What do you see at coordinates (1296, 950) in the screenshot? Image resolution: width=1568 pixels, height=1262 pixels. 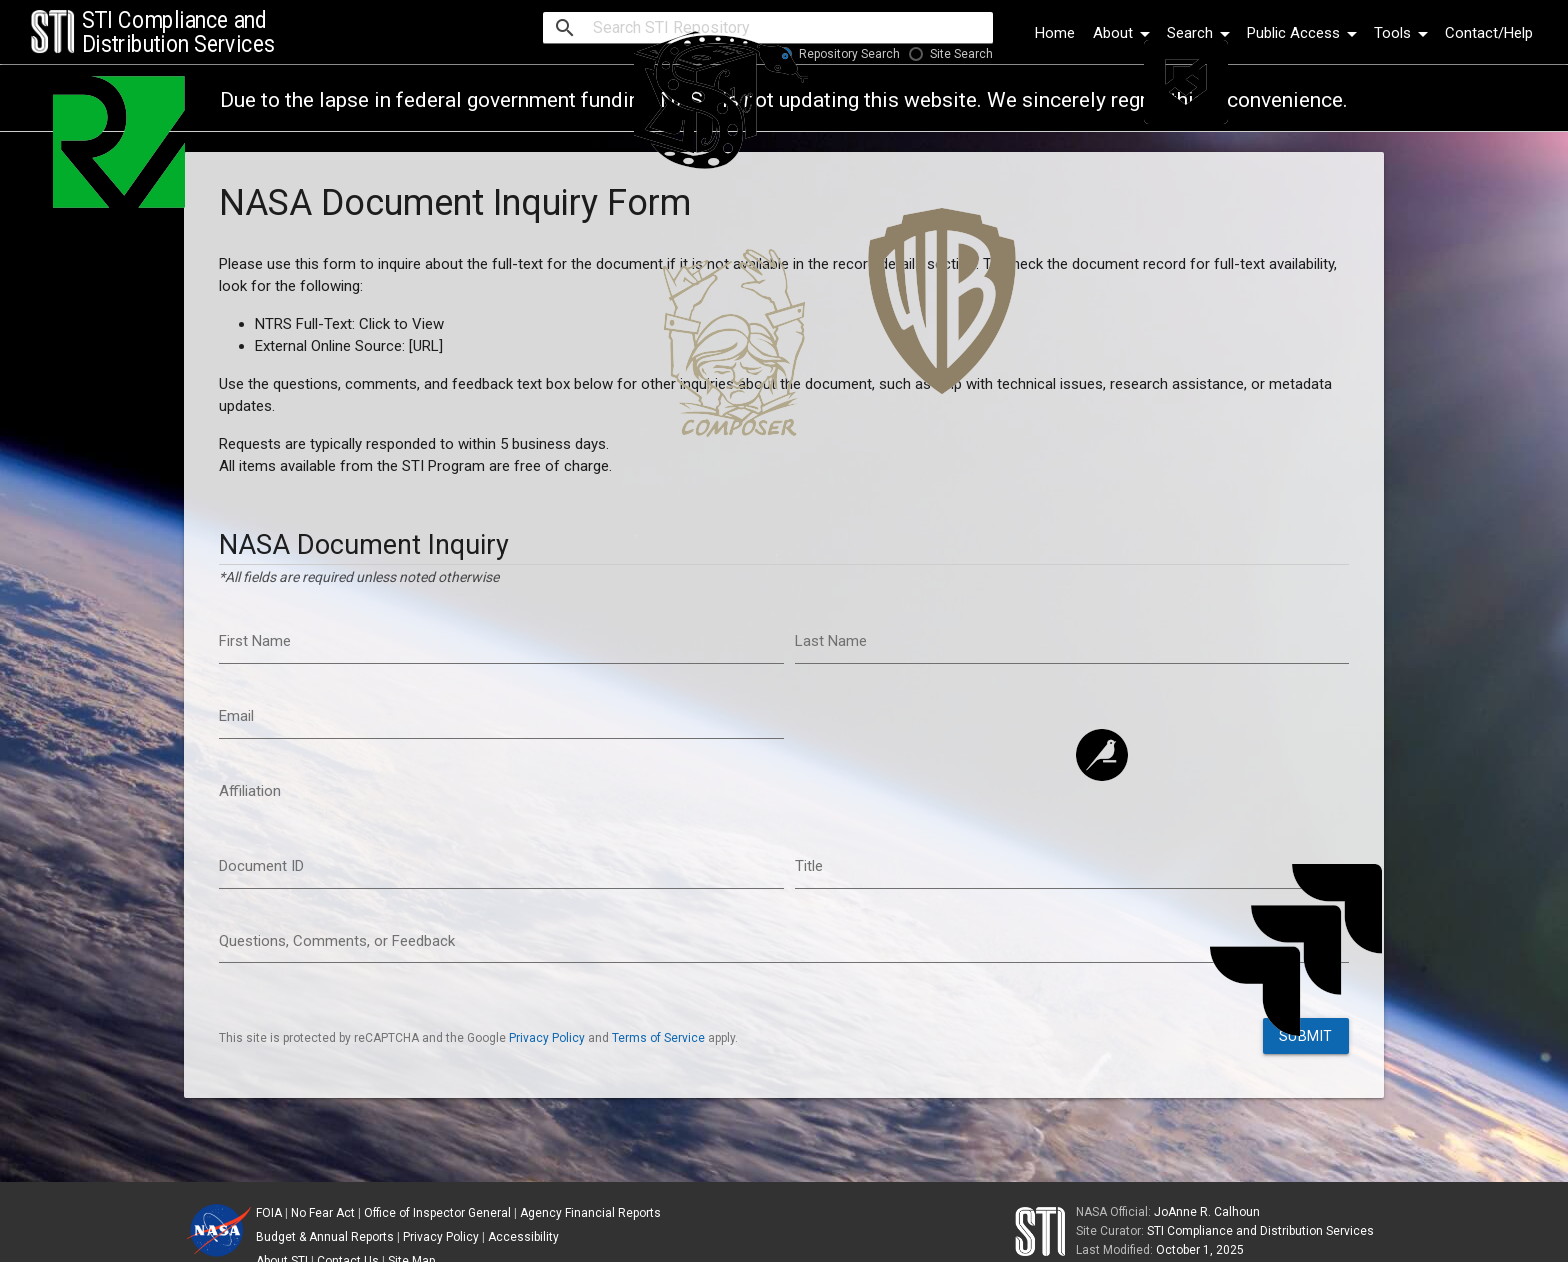 I see `open Jira project management` at bounding box center [1296, 950].